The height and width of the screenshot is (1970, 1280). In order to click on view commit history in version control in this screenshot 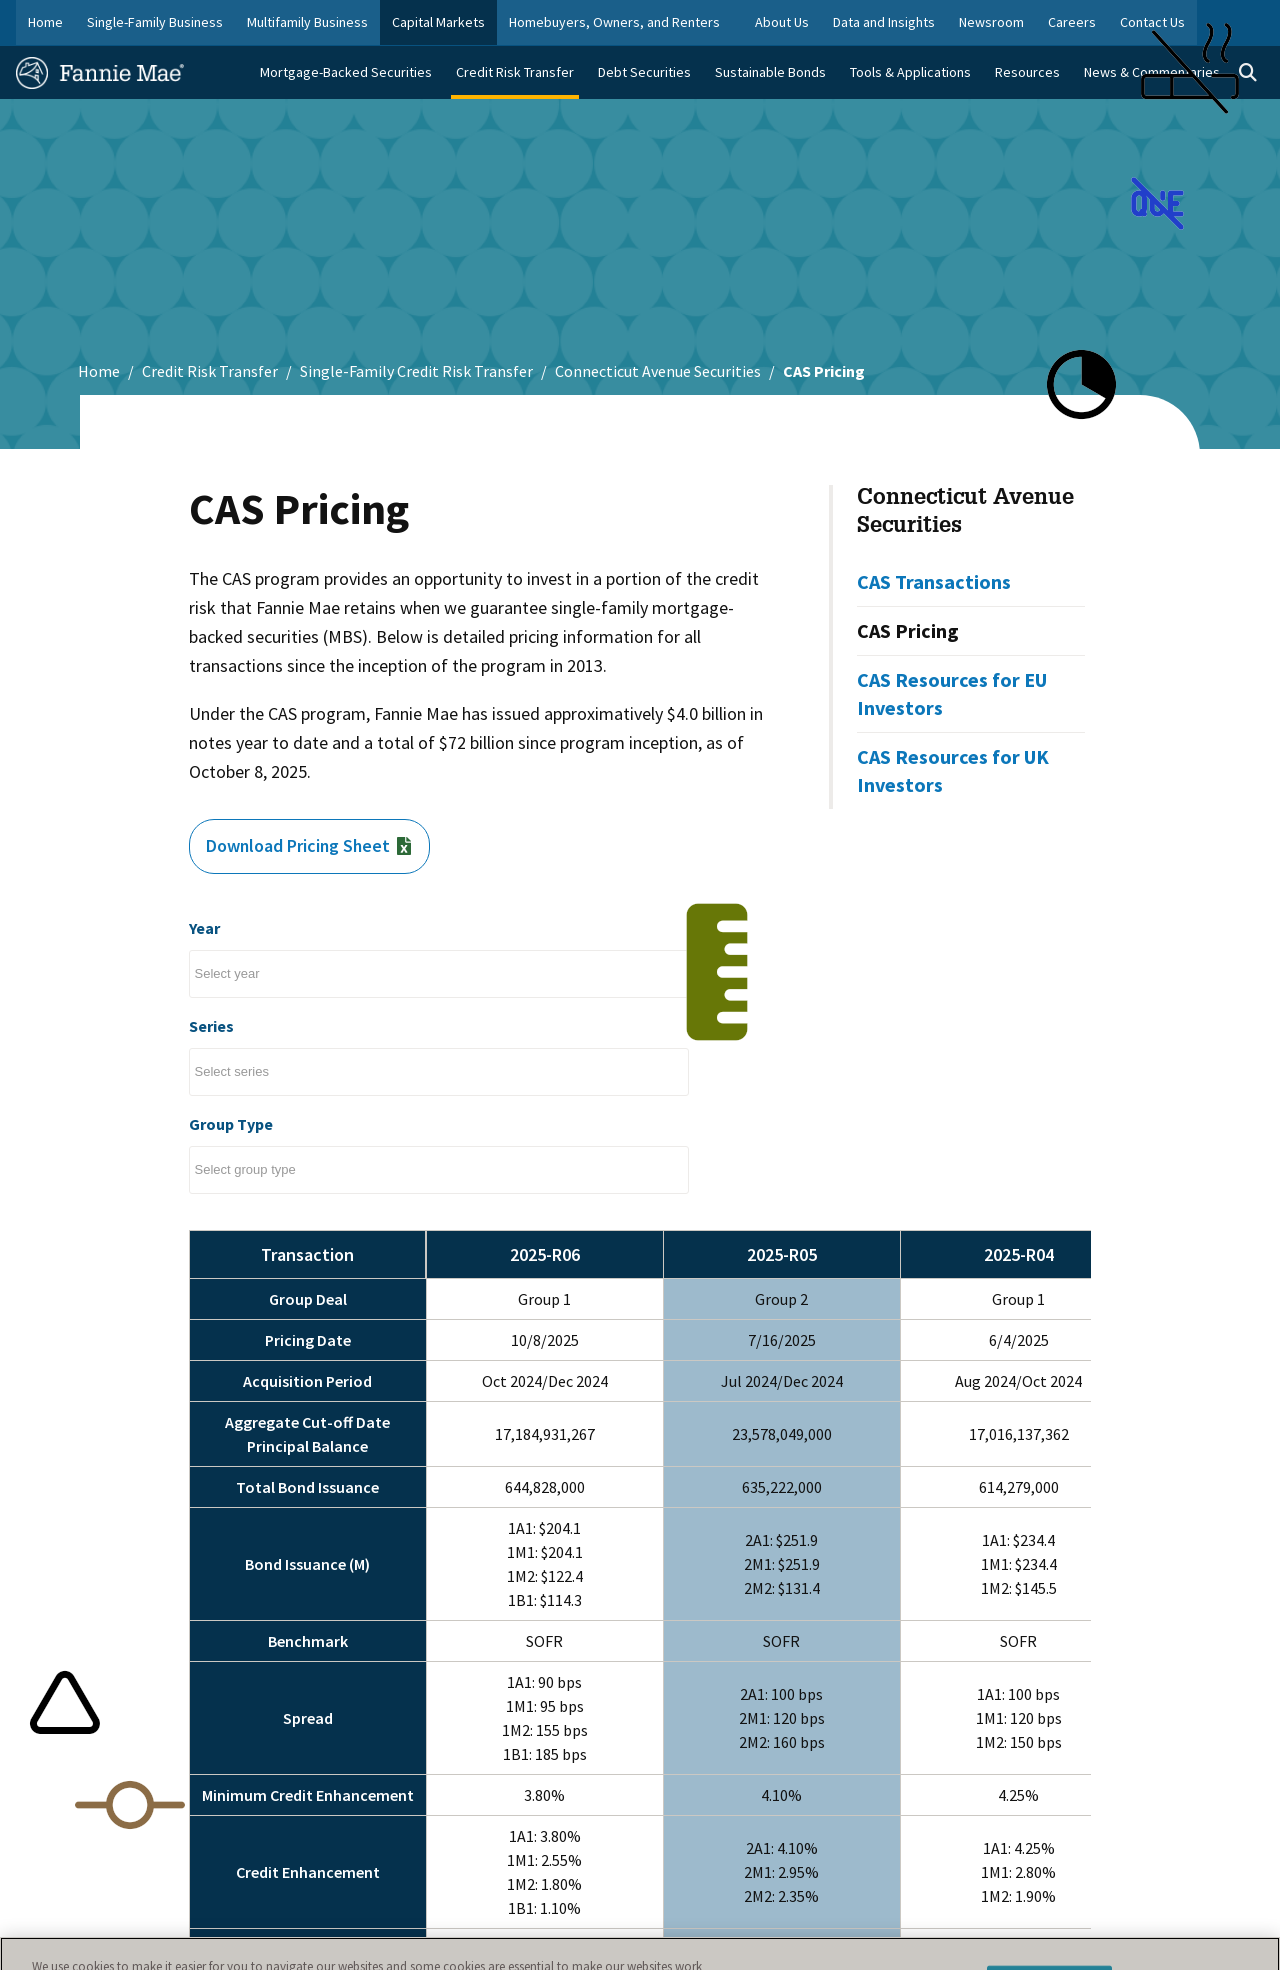, I will do `click(130, 1805)`.